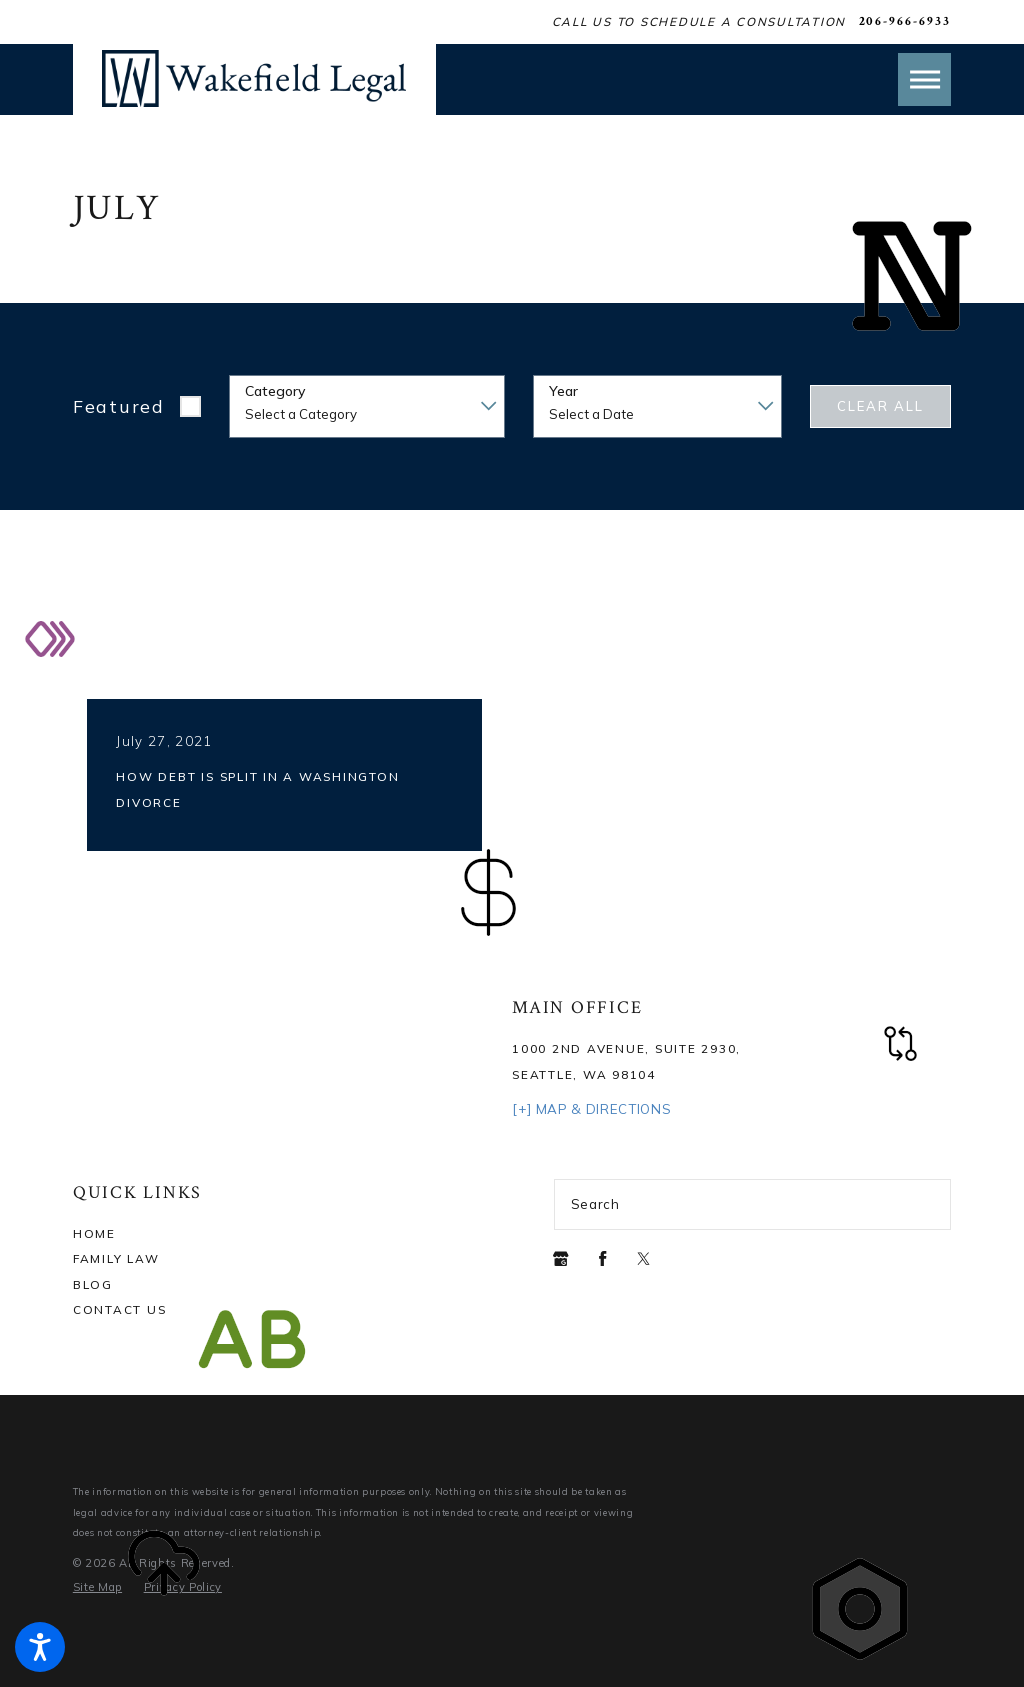 This screenshot has width=1024, height=1687. What do you see at coordinates (164, 1563) in the screenshot?
I see `upload file to cloud storage` at bounding box center [164, 1563].